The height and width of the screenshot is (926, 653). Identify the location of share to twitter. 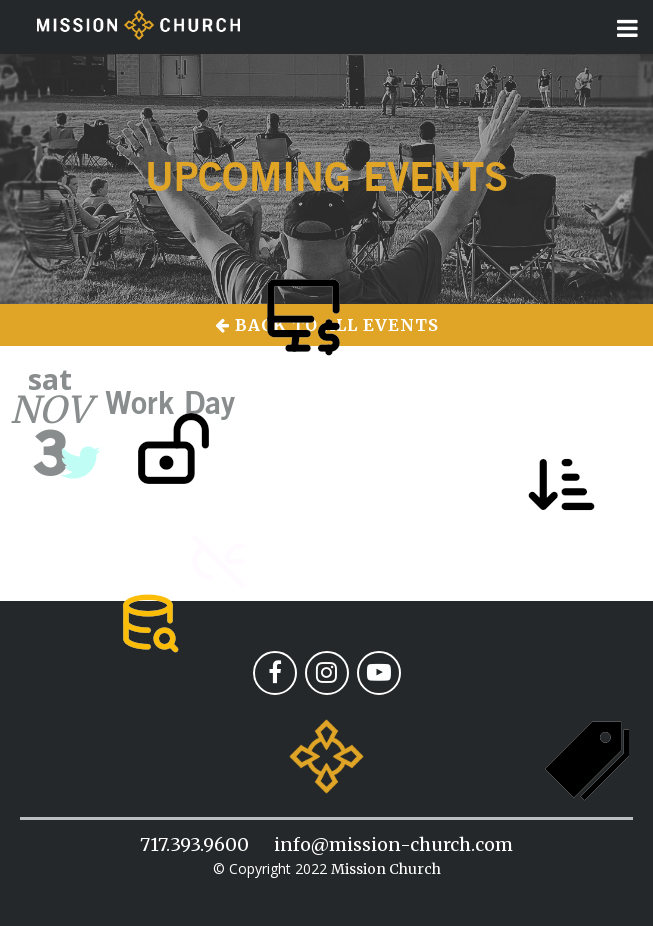
(80, 462).